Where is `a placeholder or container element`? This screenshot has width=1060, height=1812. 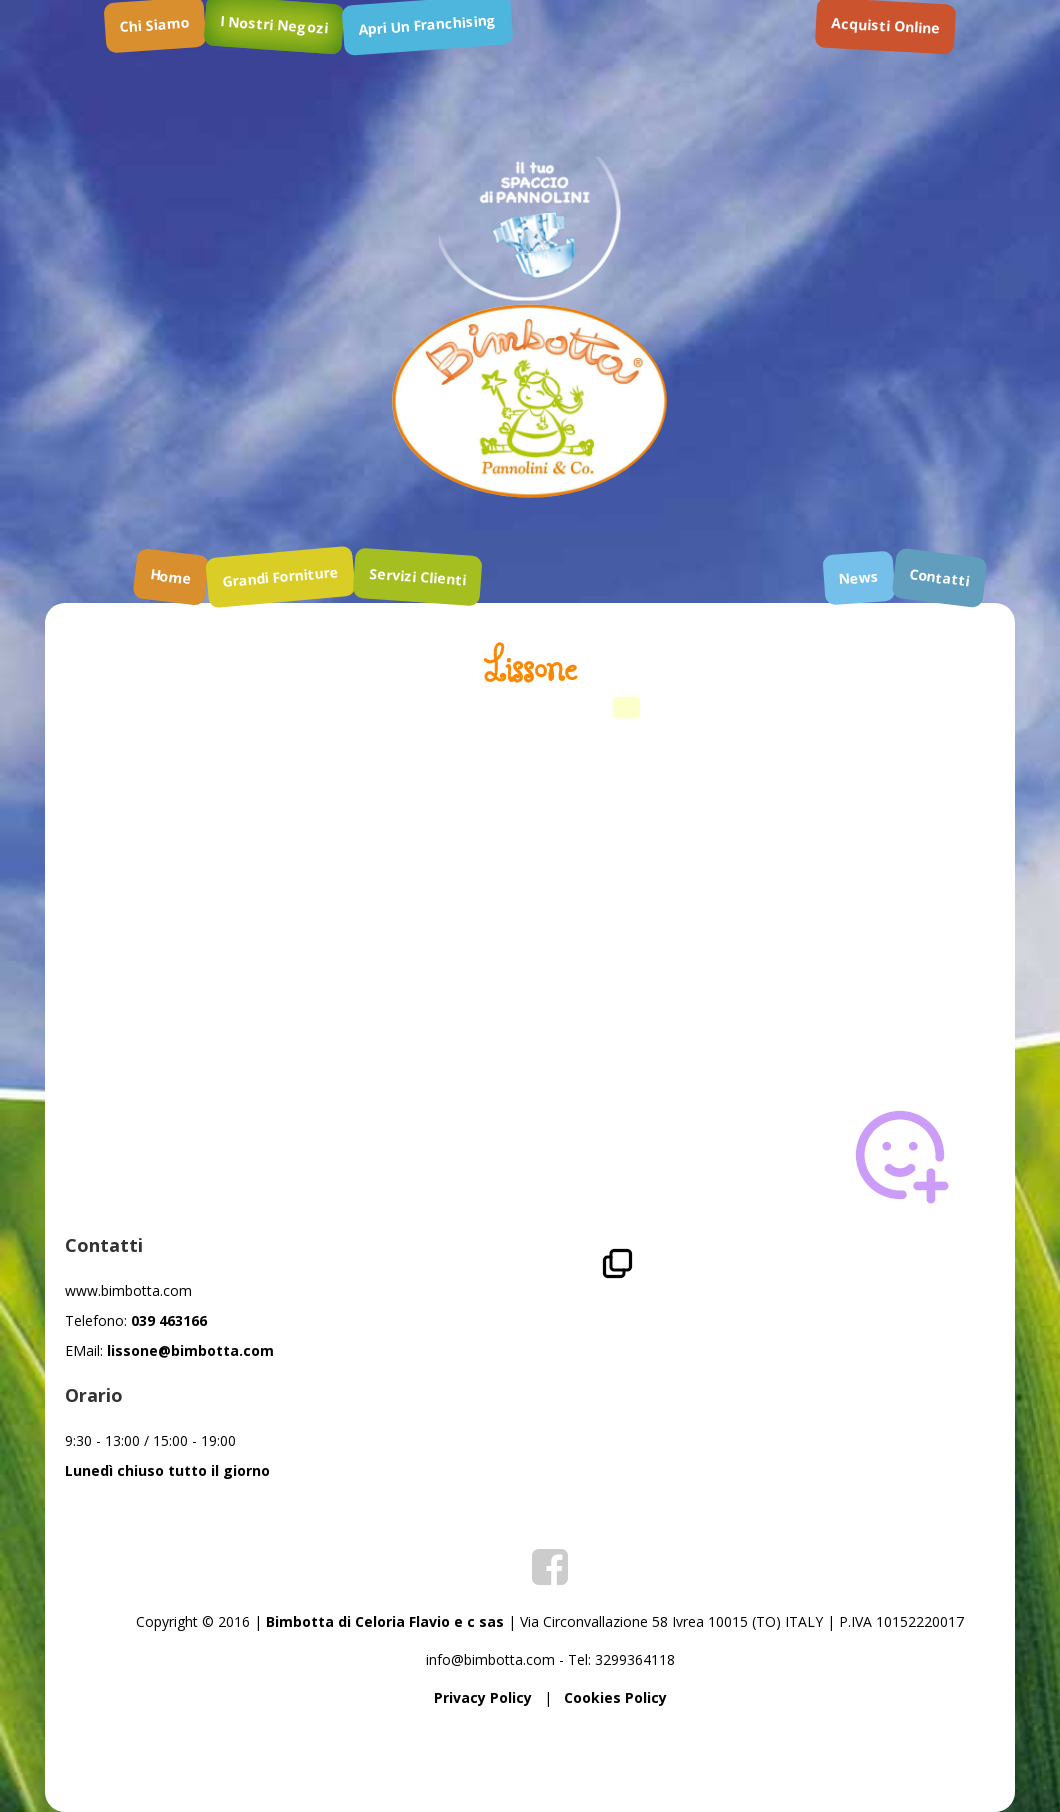
a placeholder or container element is located at coordinates (626, 707).